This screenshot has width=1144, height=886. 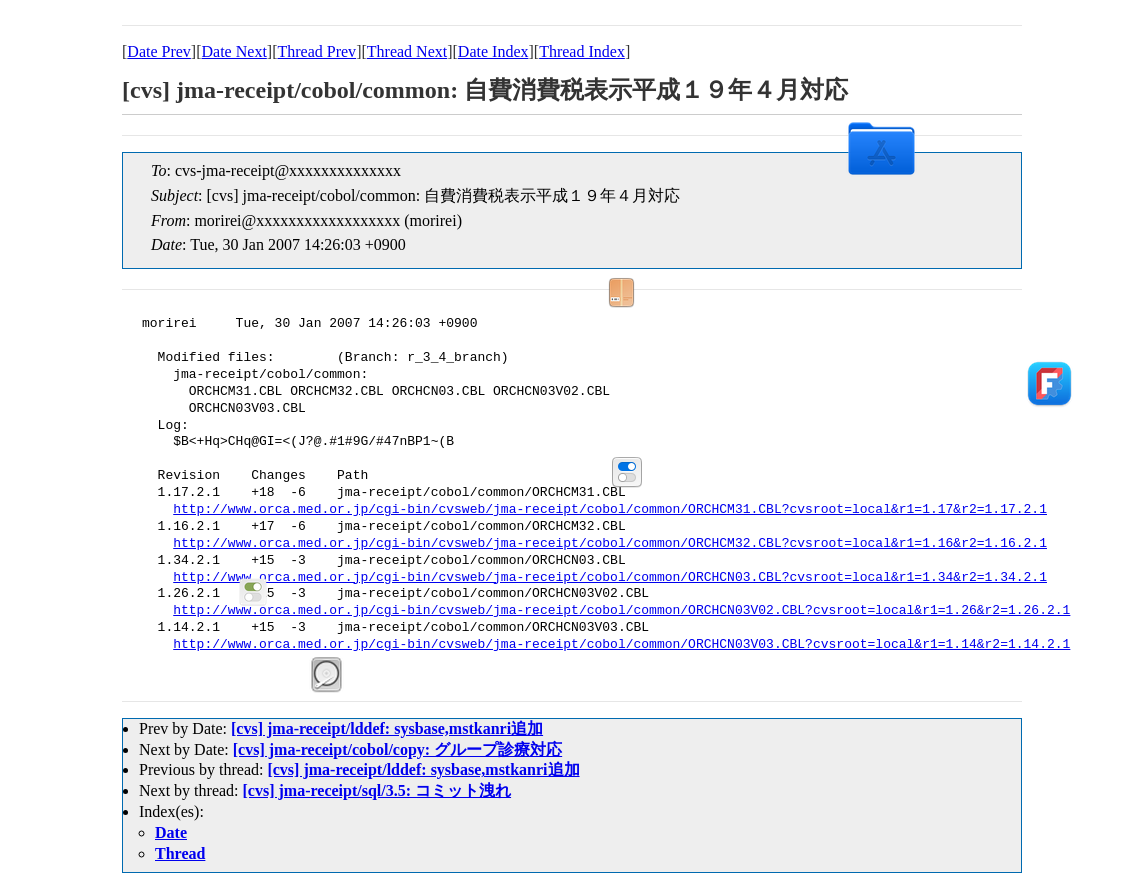 What do you see at coordinates (881, 148) in the screenshot?
I see `open templates folder` at bounding box center [881, 148].